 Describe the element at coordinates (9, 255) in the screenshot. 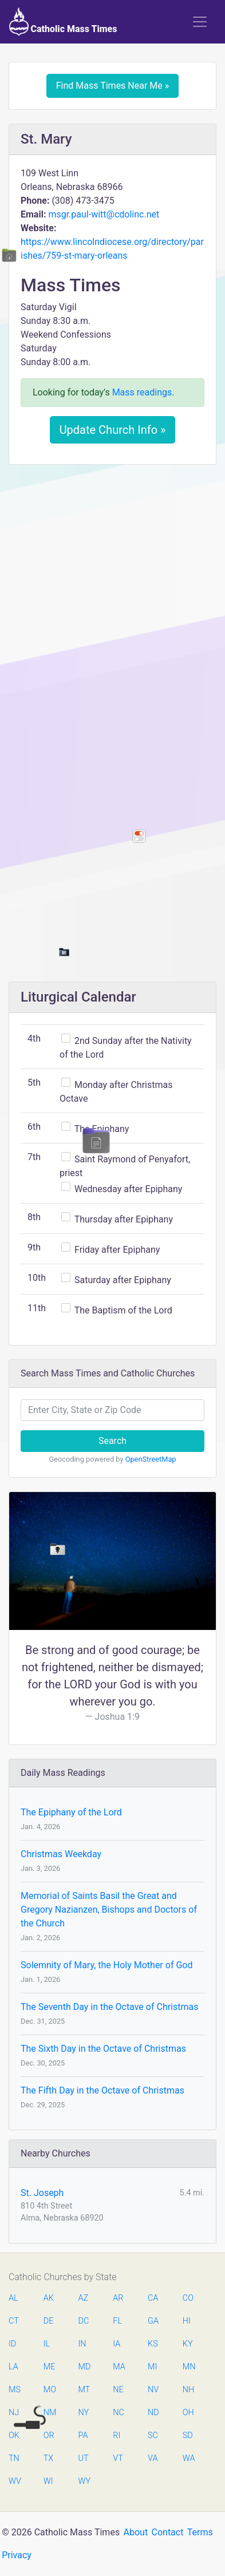

I see `access your home folder` at that location.